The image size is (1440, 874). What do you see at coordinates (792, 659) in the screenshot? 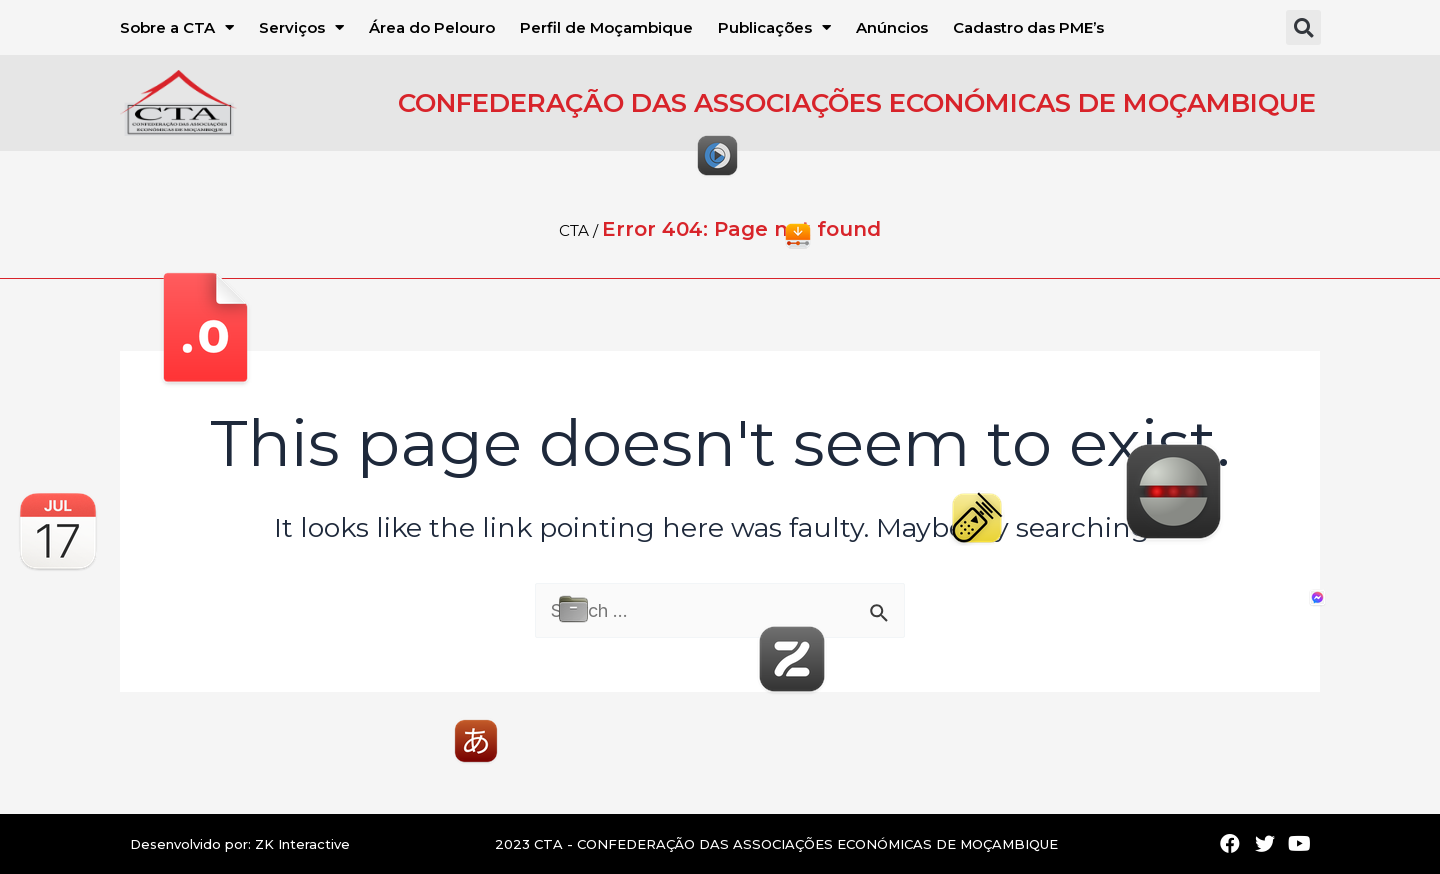
I see `open zen browser` at bounding box center [792, 659].